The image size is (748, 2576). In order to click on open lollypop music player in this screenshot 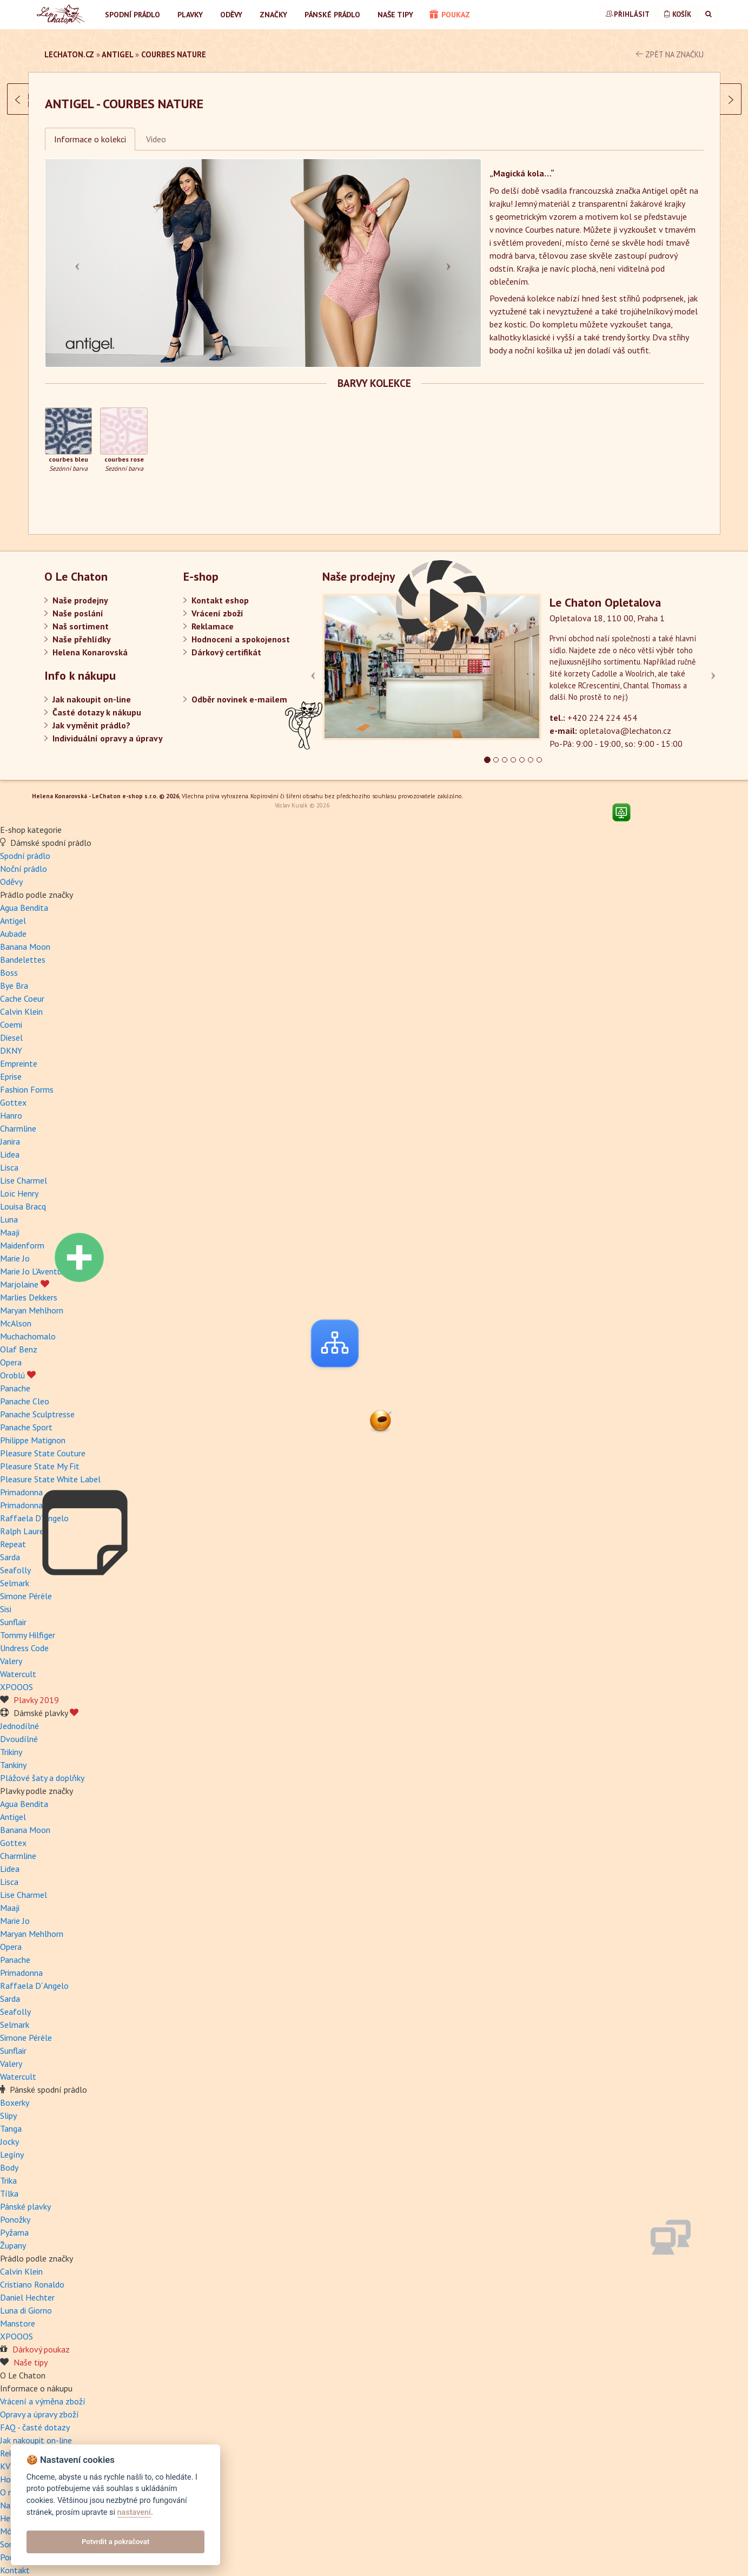, I will do `click(441, 606)`.